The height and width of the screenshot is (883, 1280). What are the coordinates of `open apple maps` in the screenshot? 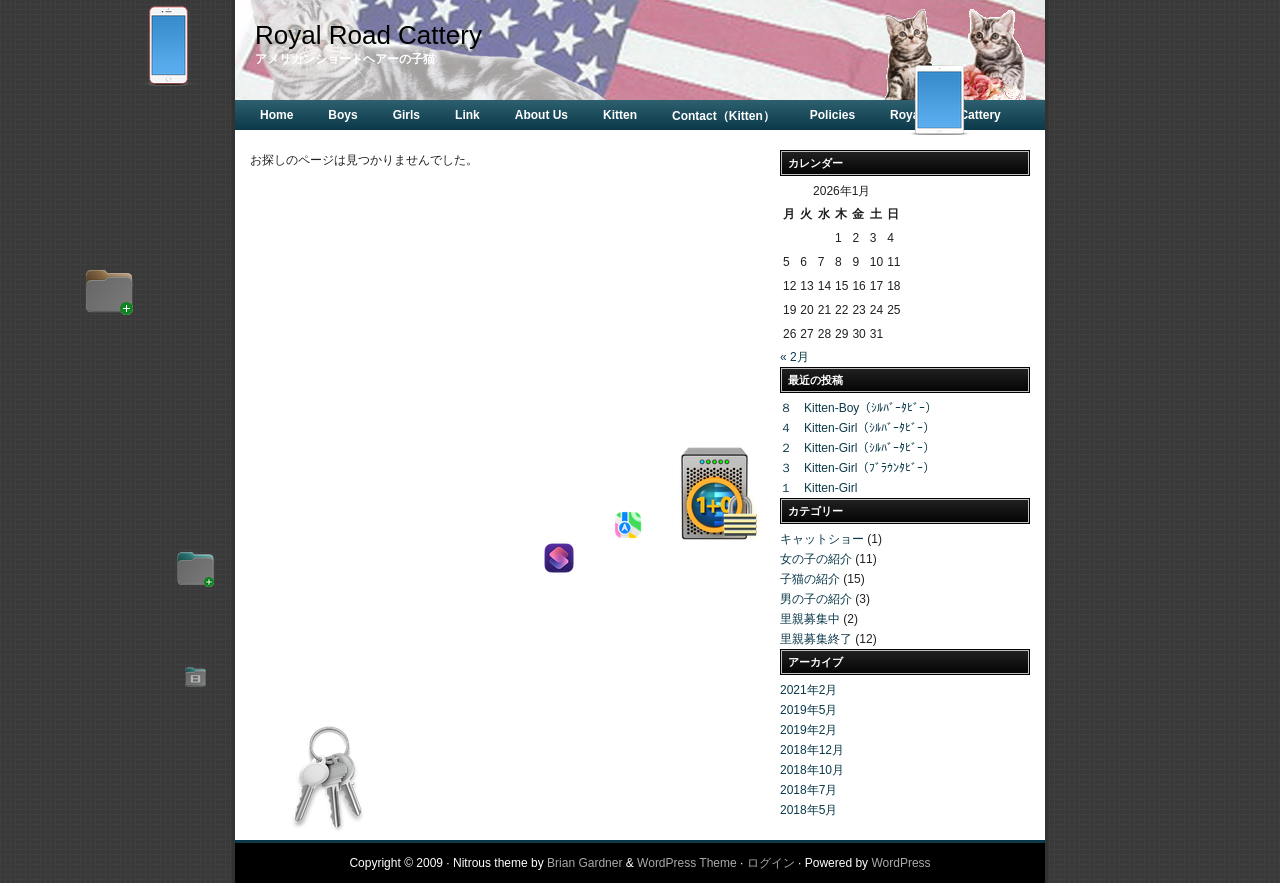 It's located at (628, 525).